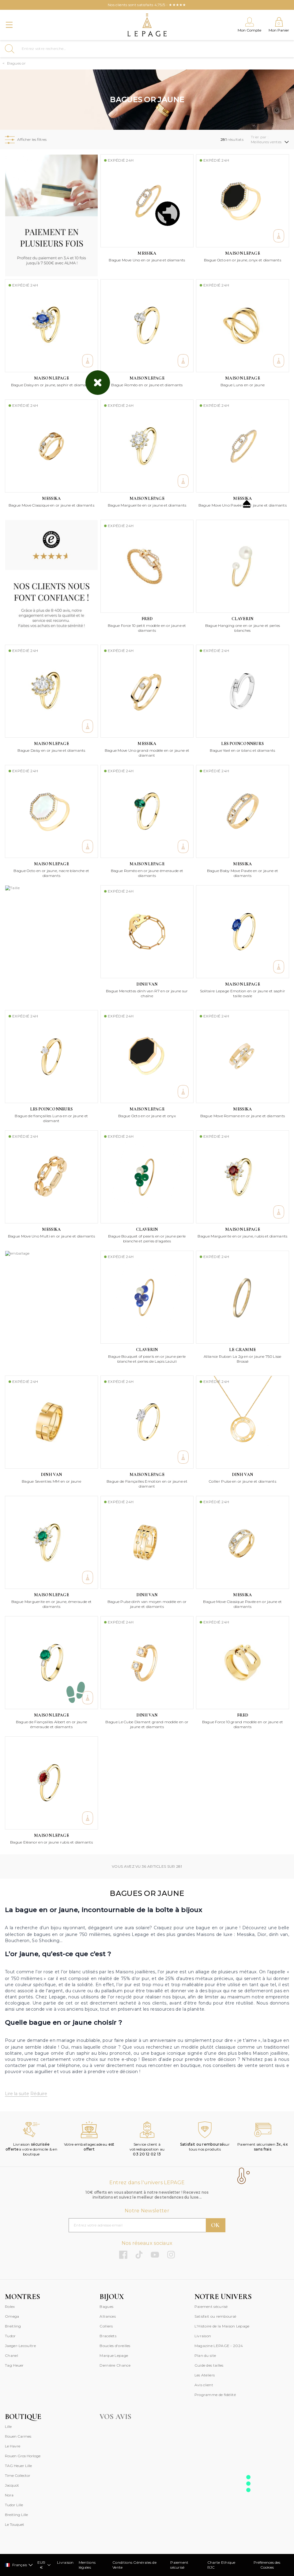 This screenshot has width=294, height=2576. I want to click on track your steps or walking activity, so click(76, 1692).